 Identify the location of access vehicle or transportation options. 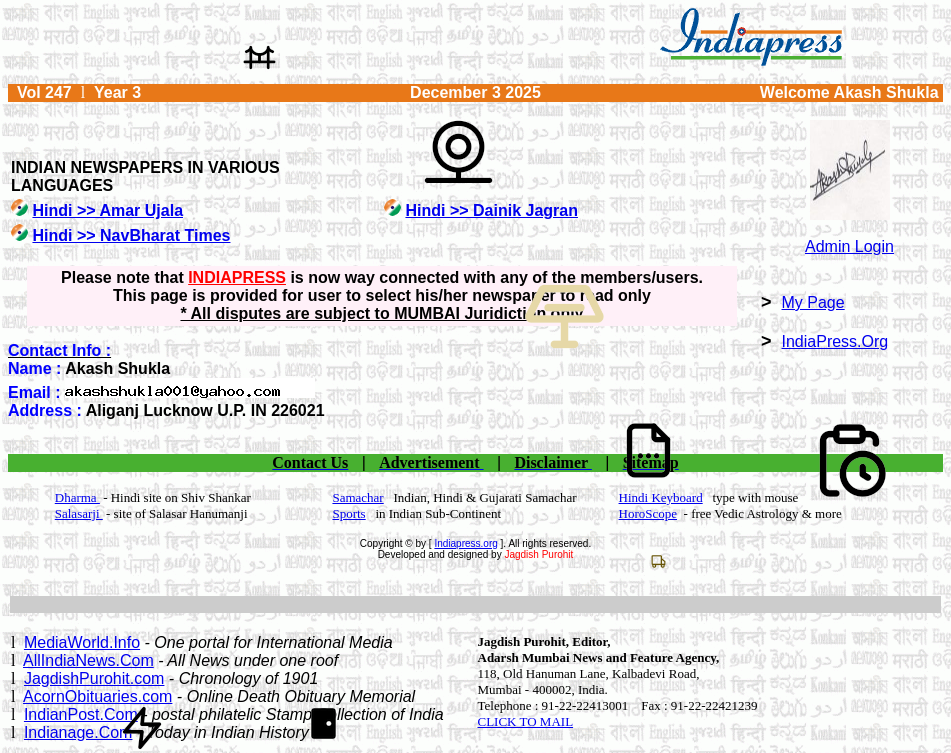
(658, 561).